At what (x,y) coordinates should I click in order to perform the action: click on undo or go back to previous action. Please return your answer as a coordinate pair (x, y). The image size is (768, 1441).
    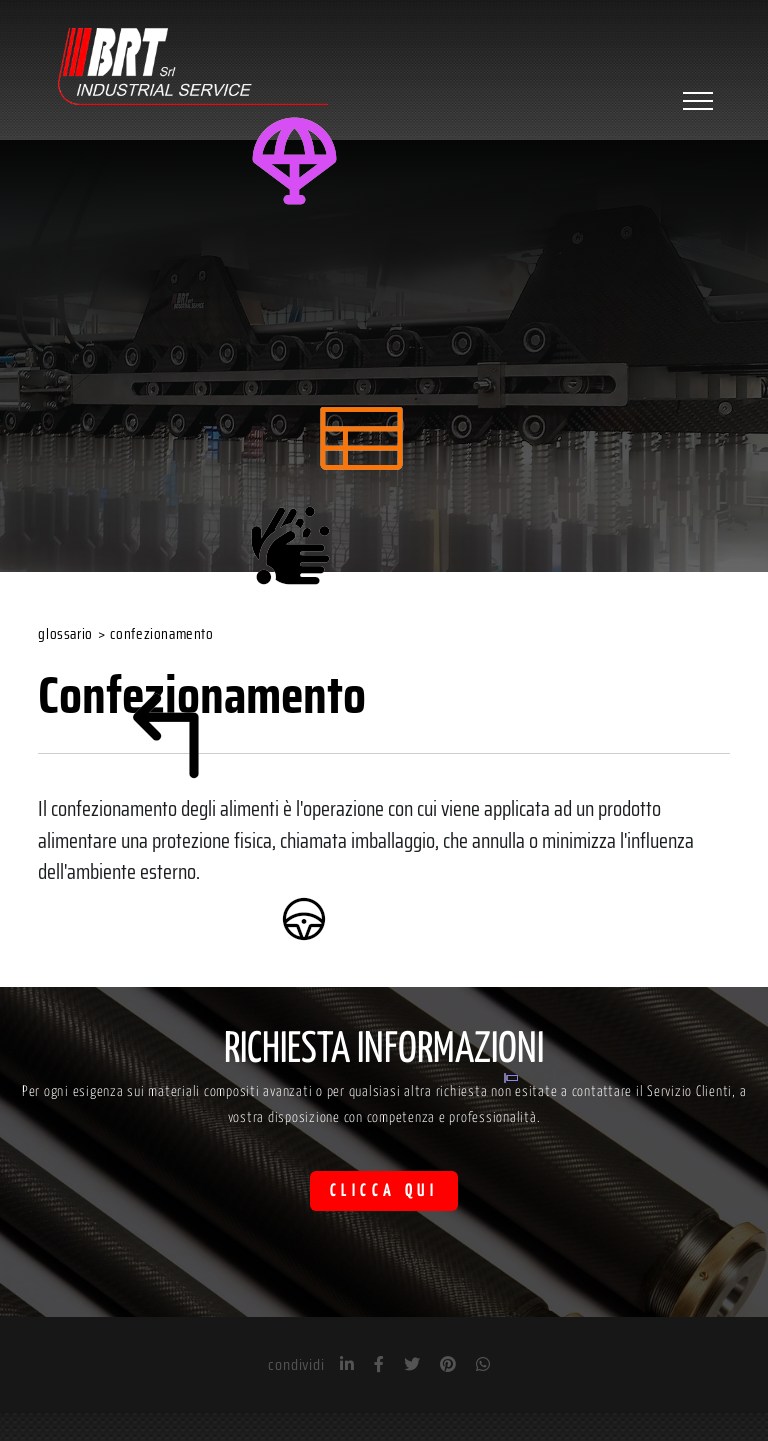
    Looking at the image, I should click on (169, 736).